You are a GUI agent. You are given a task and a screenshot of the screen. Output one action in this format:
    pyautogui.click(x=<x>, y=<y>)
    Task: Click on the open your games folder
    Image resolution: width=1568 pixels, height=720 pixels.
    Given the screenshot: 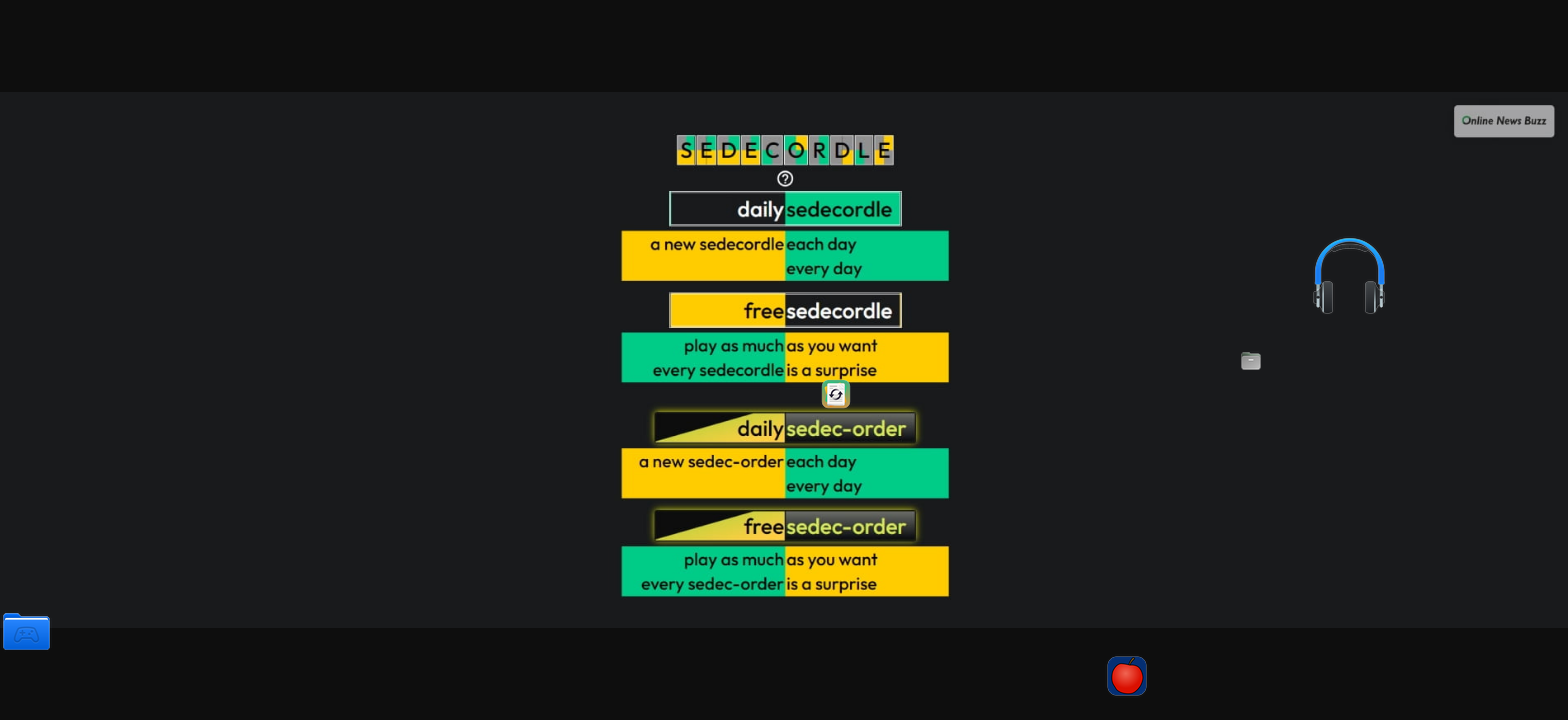 What is the action you would take?
    pyautogui.click(x=26, y=631)
    